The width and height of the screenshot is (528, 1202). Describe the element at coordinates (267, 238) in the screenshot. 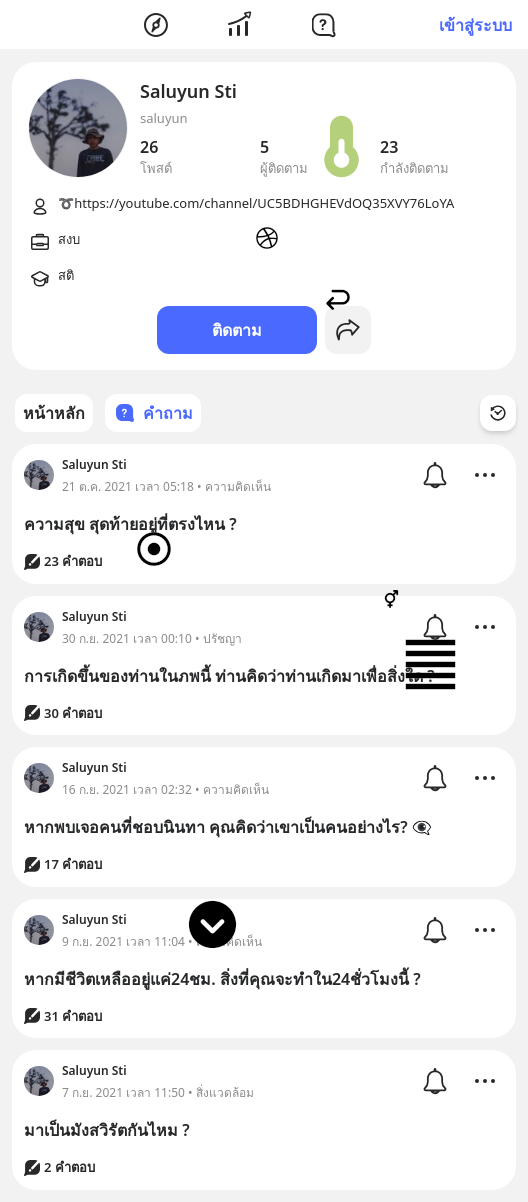

I see `dribbble logo` at that location.